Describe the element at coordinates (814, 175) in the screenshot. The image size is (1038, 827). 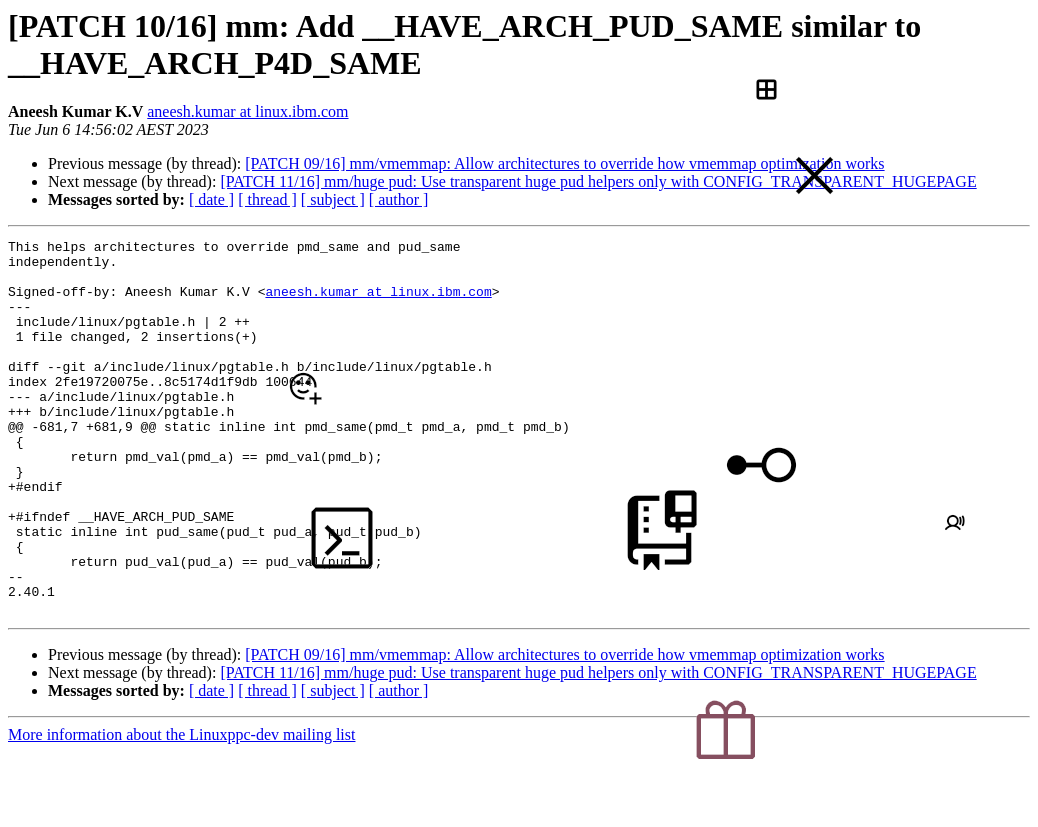
I see `close the current window or tab` at that location.